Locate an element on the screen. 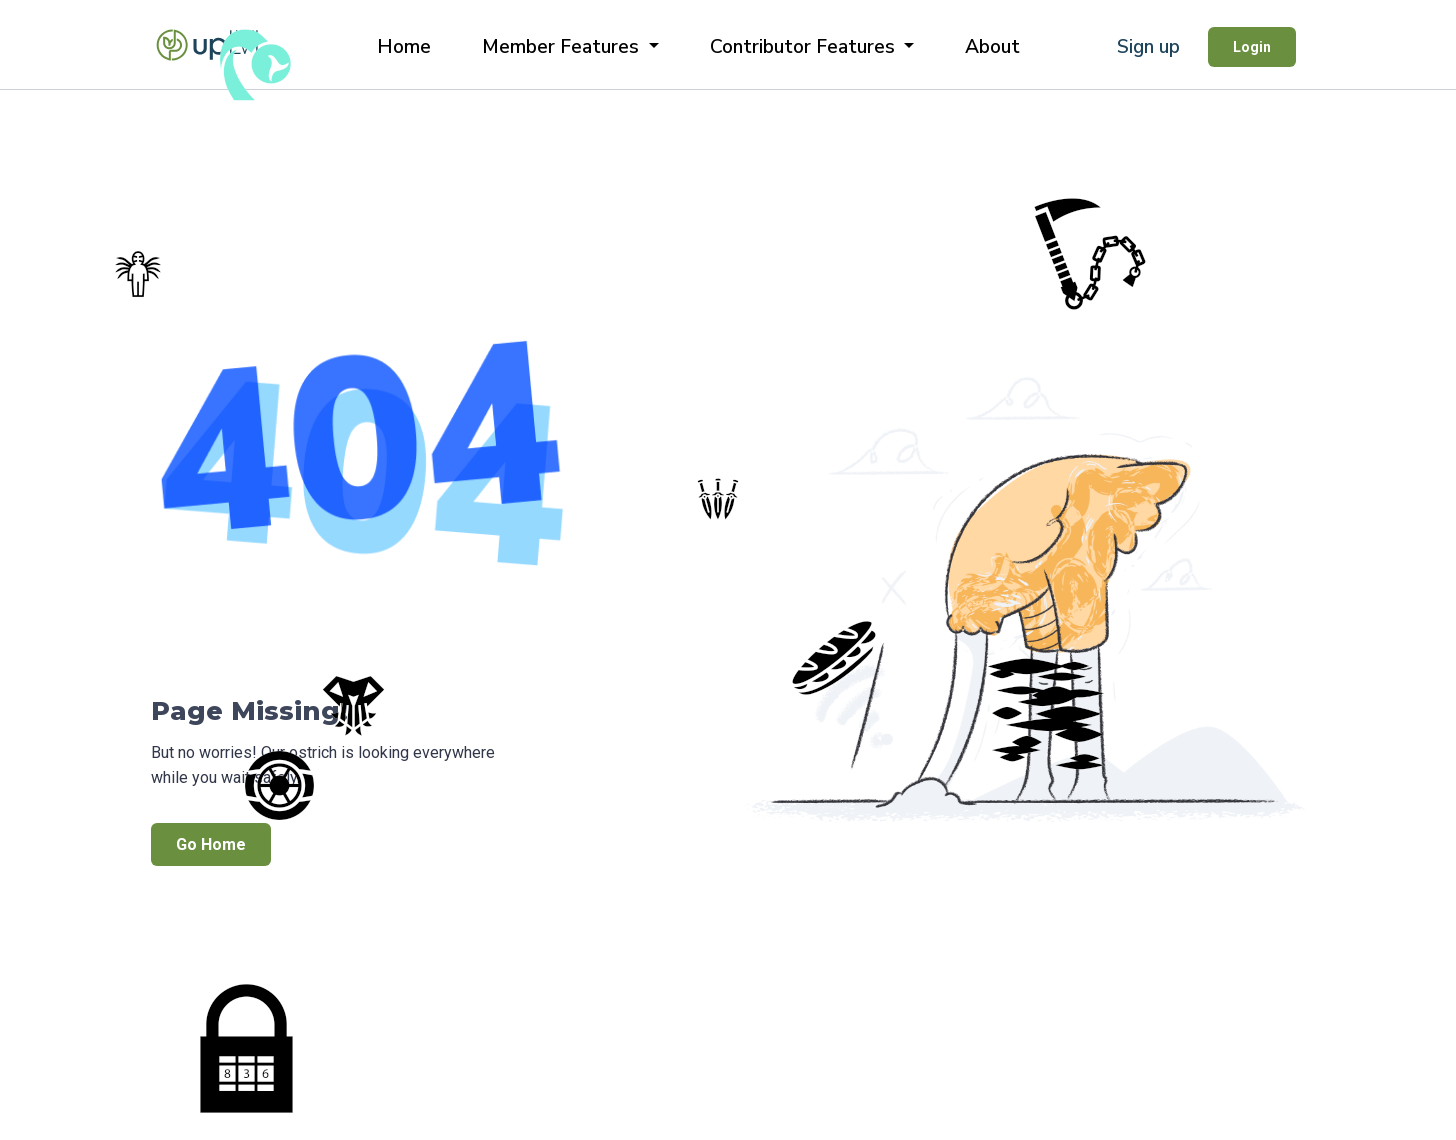 The height and width of the screenshot is (1140, 1456). indicates foggy weather conditions is located at coordinates (1046, 714).